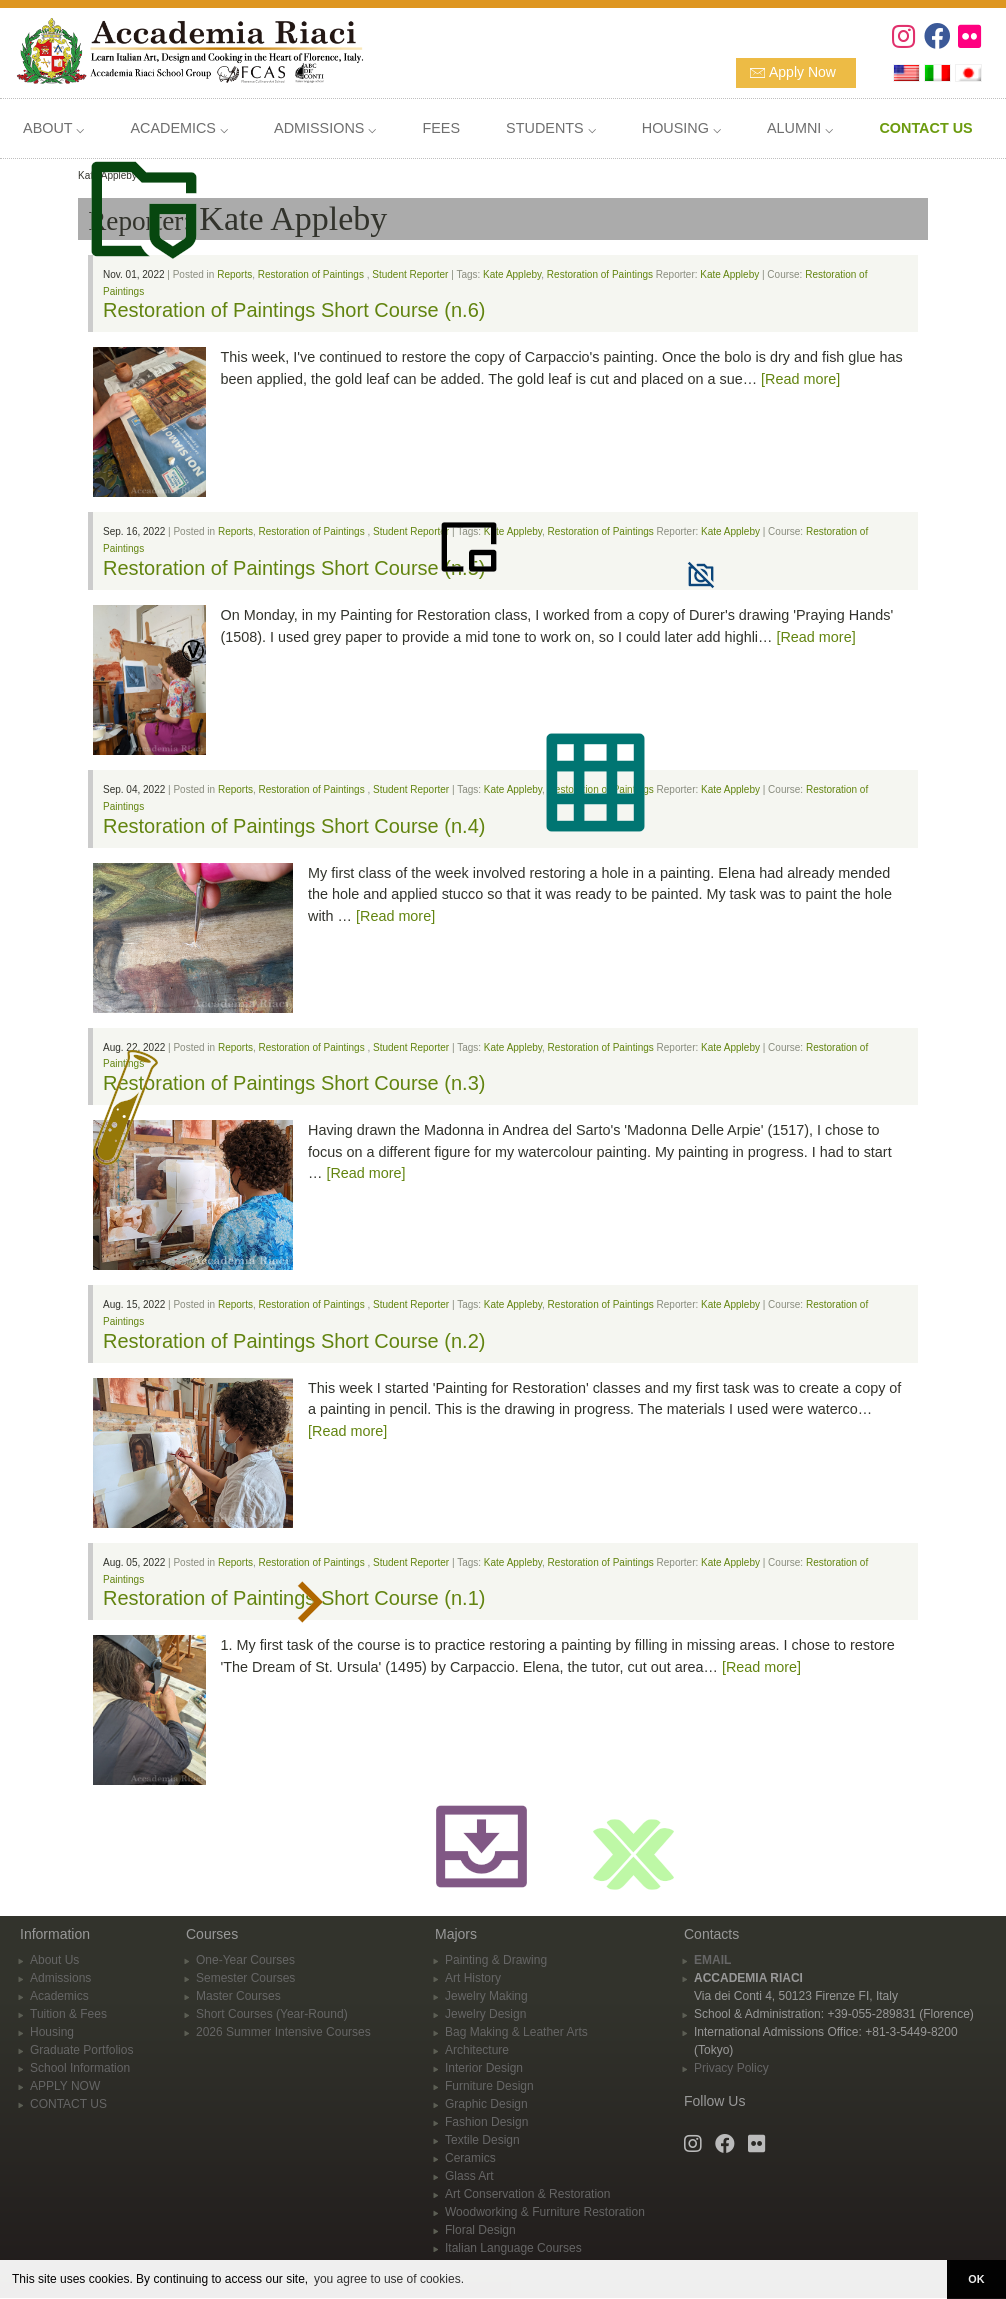  I want to click on access protected or secure files, so click(144, 209).